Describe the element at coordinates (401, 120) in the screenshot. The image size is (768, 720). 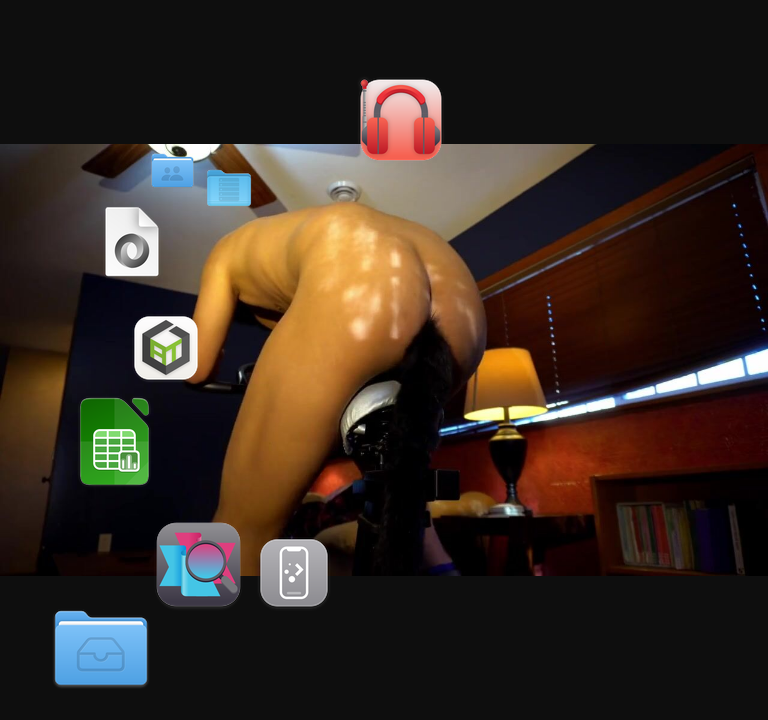
I see `open audio sharing app` at that location.